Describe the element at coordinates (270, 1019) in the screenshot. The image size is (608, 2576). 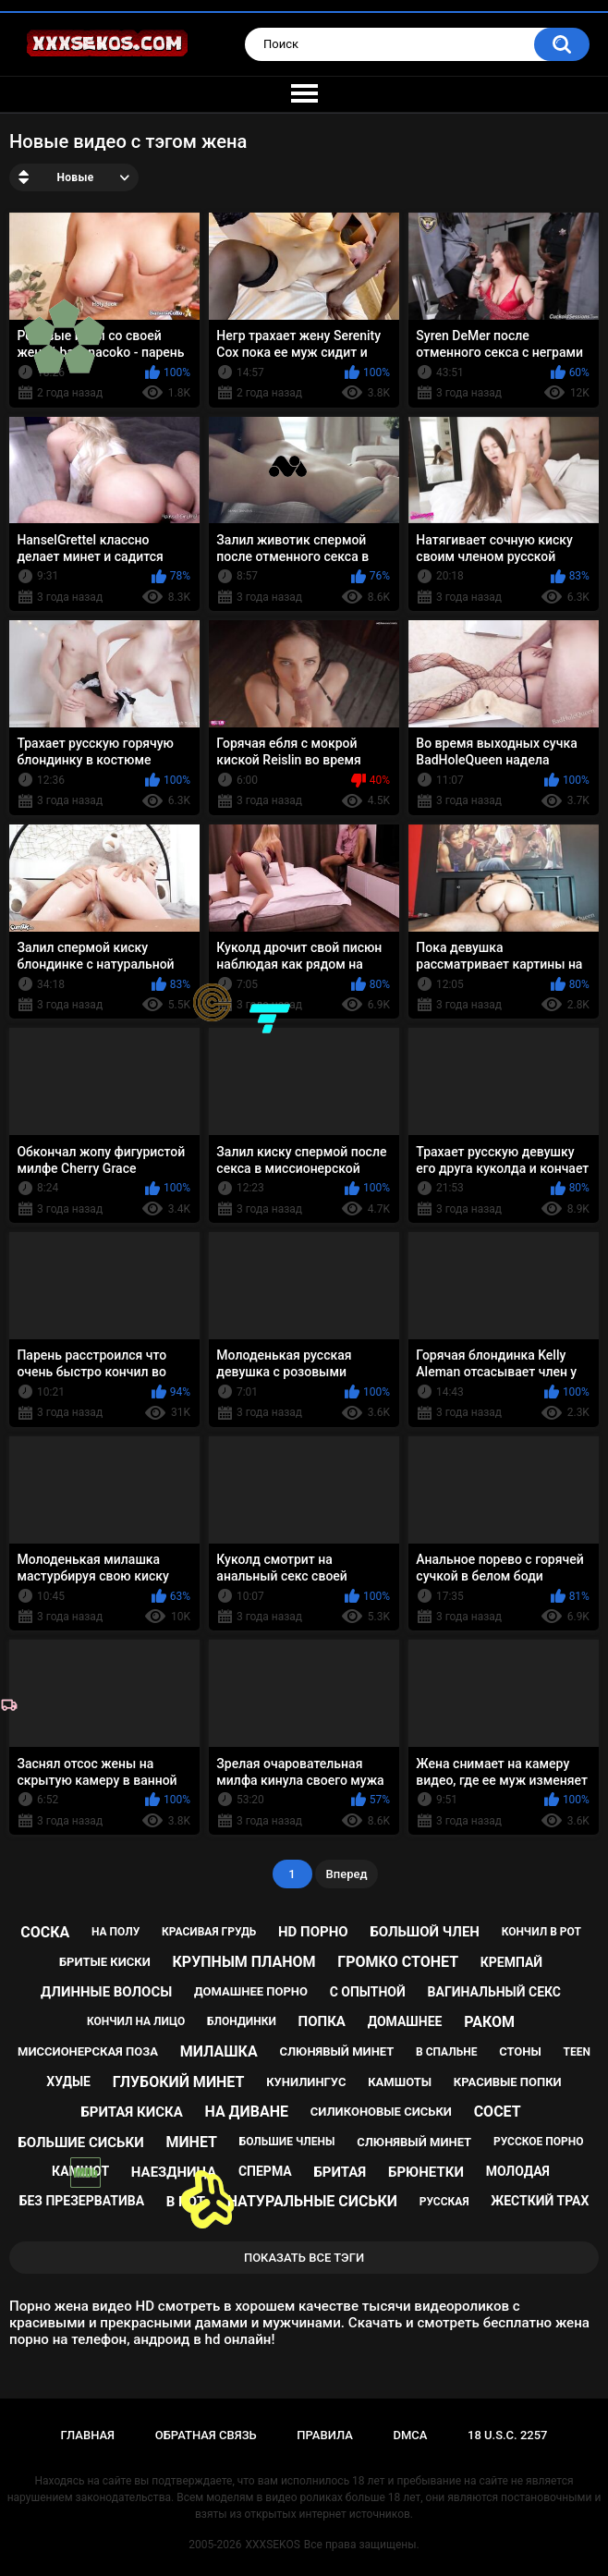
I see `taipy brand logo` at that location.